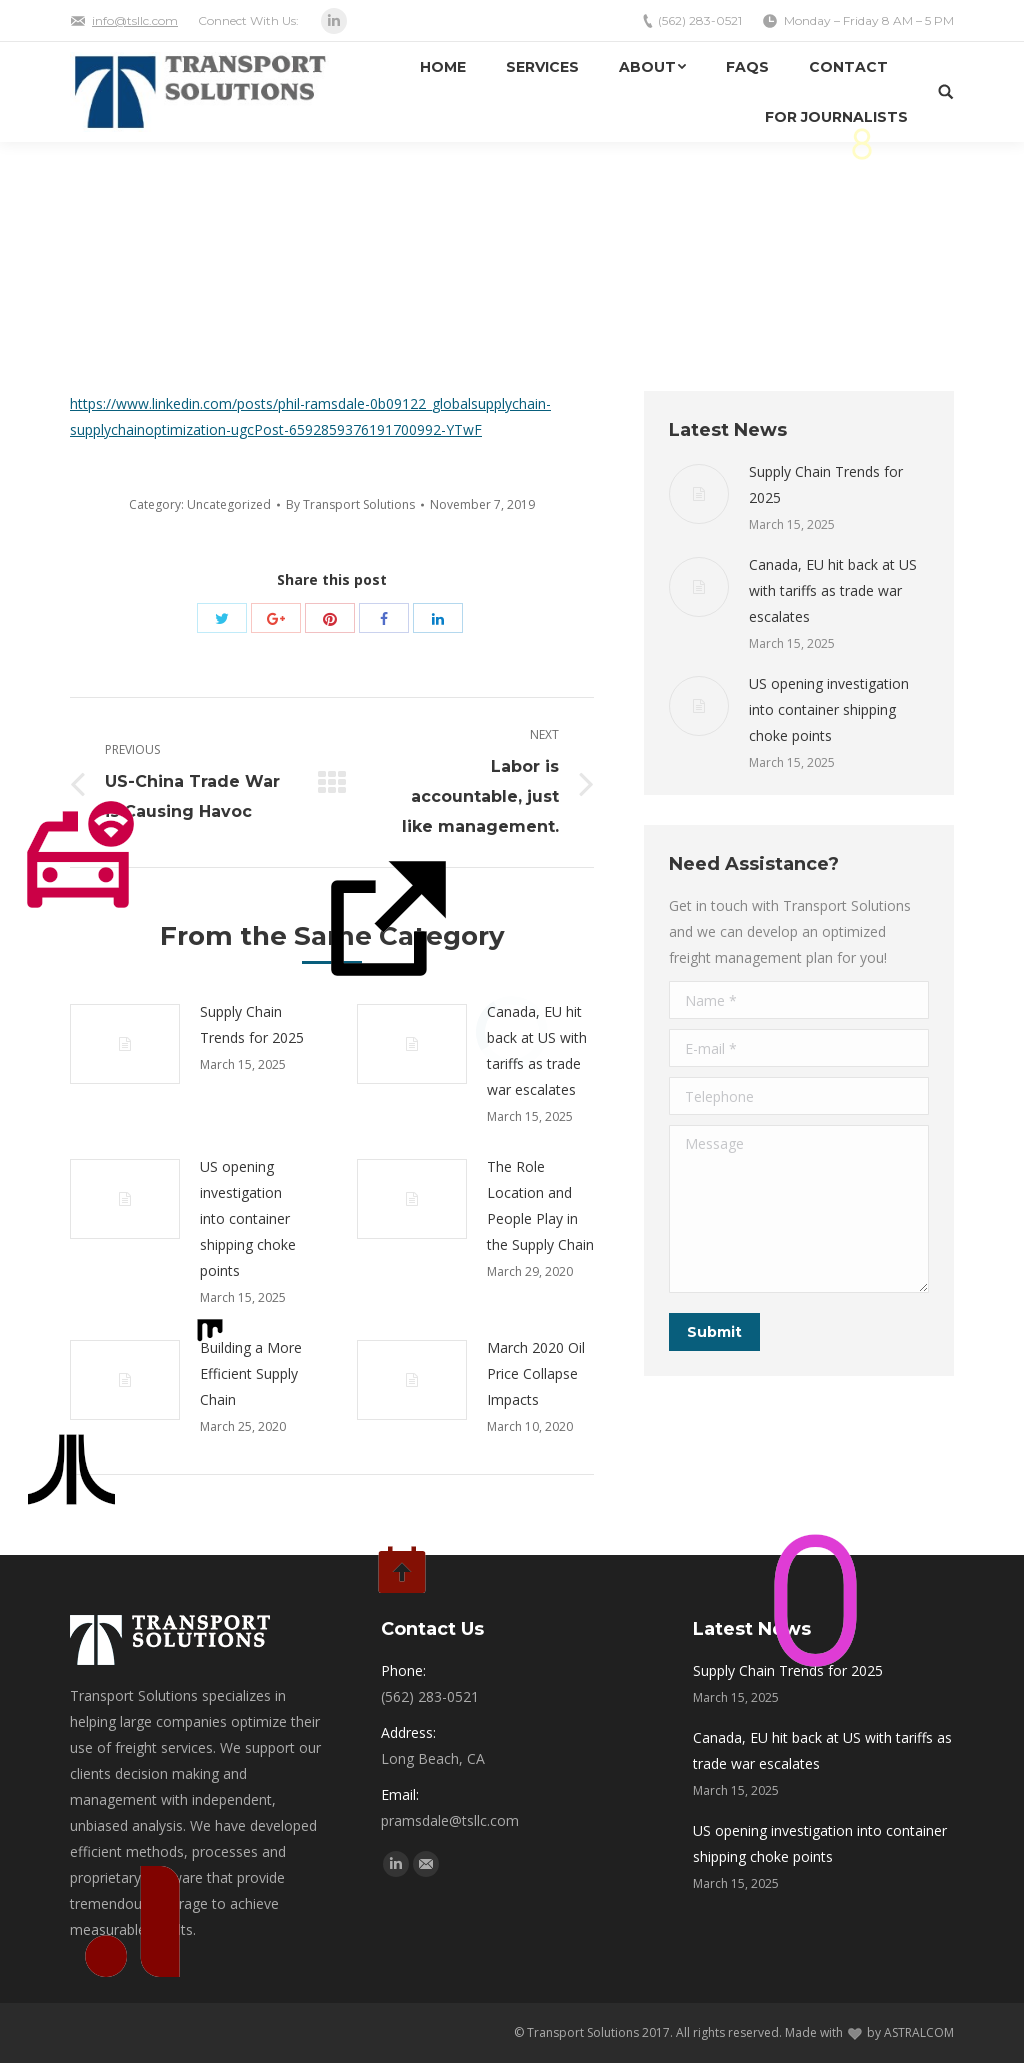  Describe the element at coordinates (132, 1921) in the screenshot. I see `visit dunked portfolio website` at that location.